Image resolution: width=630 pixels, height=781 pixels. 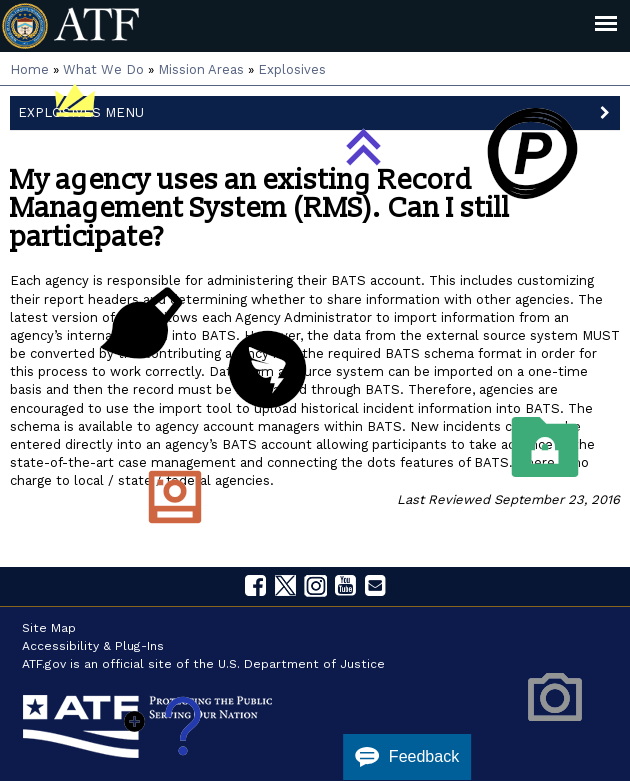 I want to click on access help or support information, so click(x=183, y=726).